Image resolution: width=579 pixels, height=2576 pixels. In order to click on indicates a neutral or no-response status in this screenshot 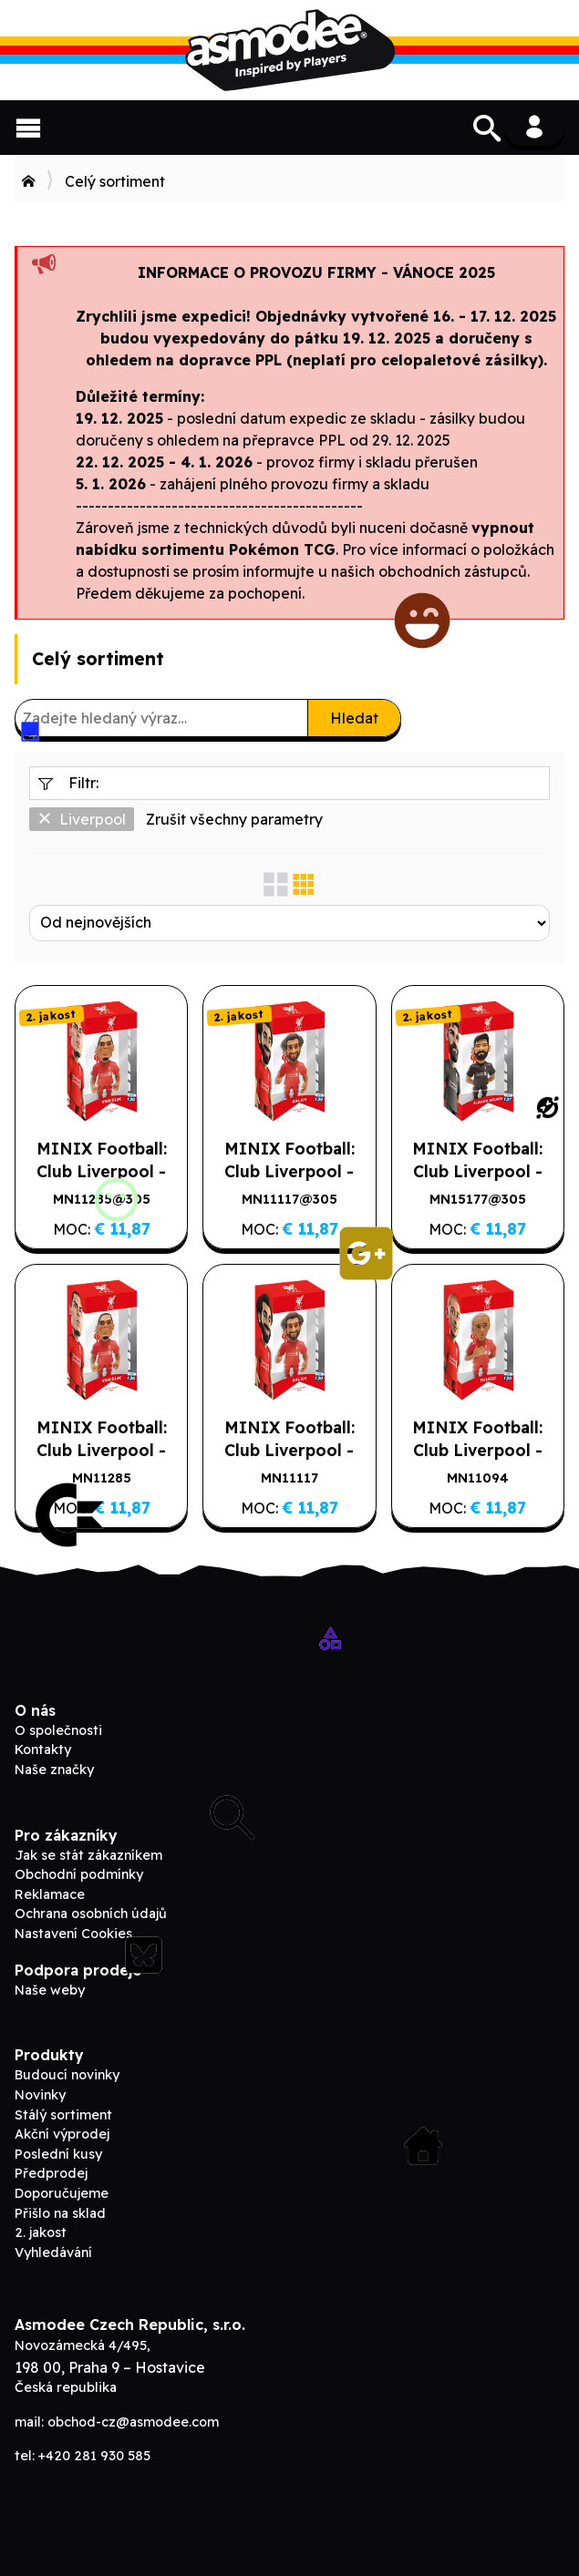, I will do `click(116, 1199)`.